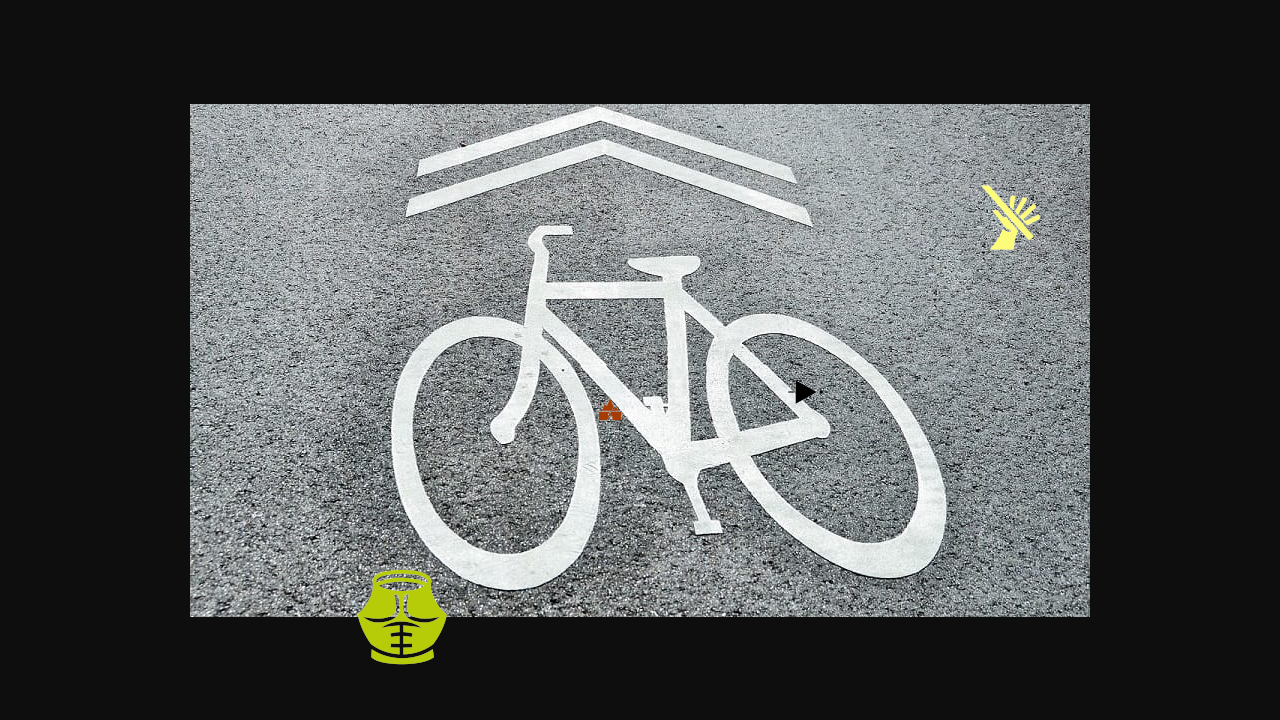 Image resolution: width=1280 pixels, height=720 pixels. I want to click on equip leather armor to your character, so click(401, 617).